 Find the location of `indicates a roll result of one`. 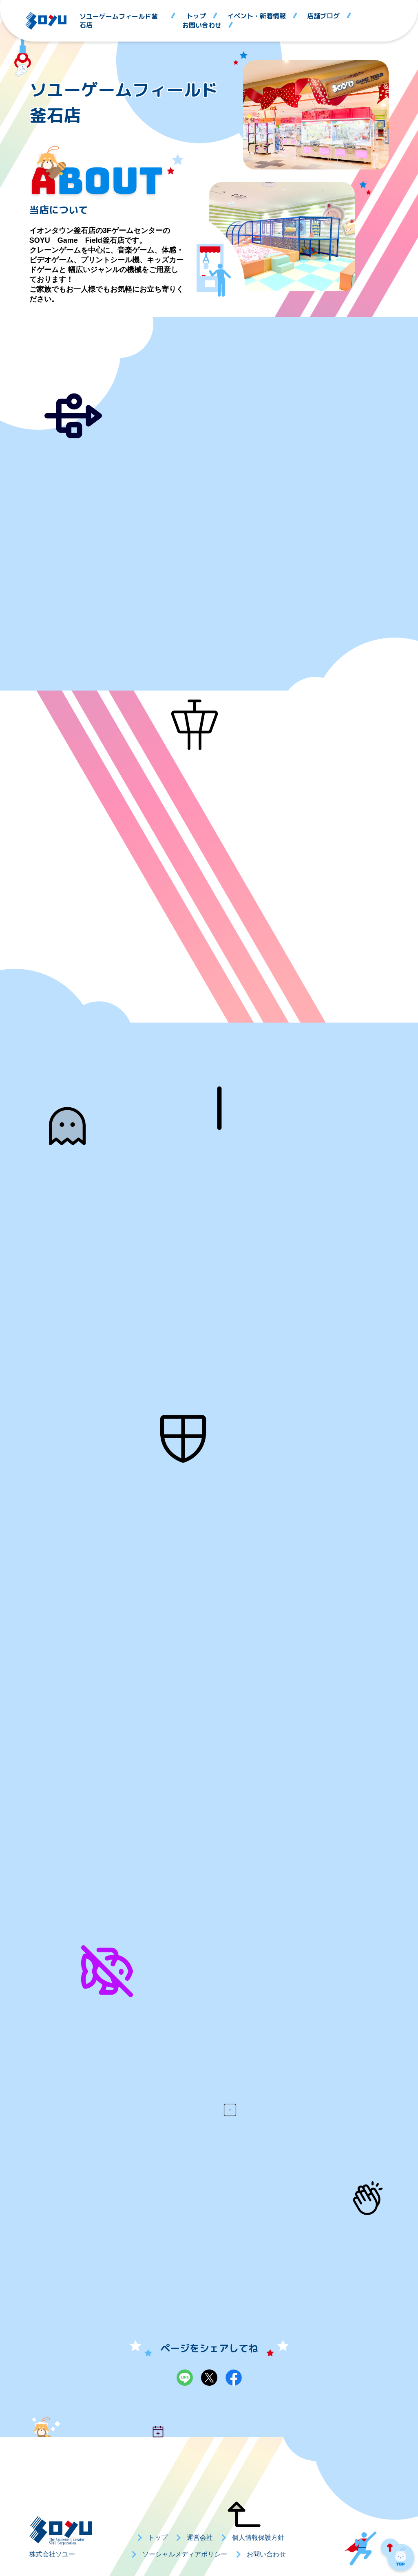

indicates a roll result of one is located at coordinates (230, 2110).